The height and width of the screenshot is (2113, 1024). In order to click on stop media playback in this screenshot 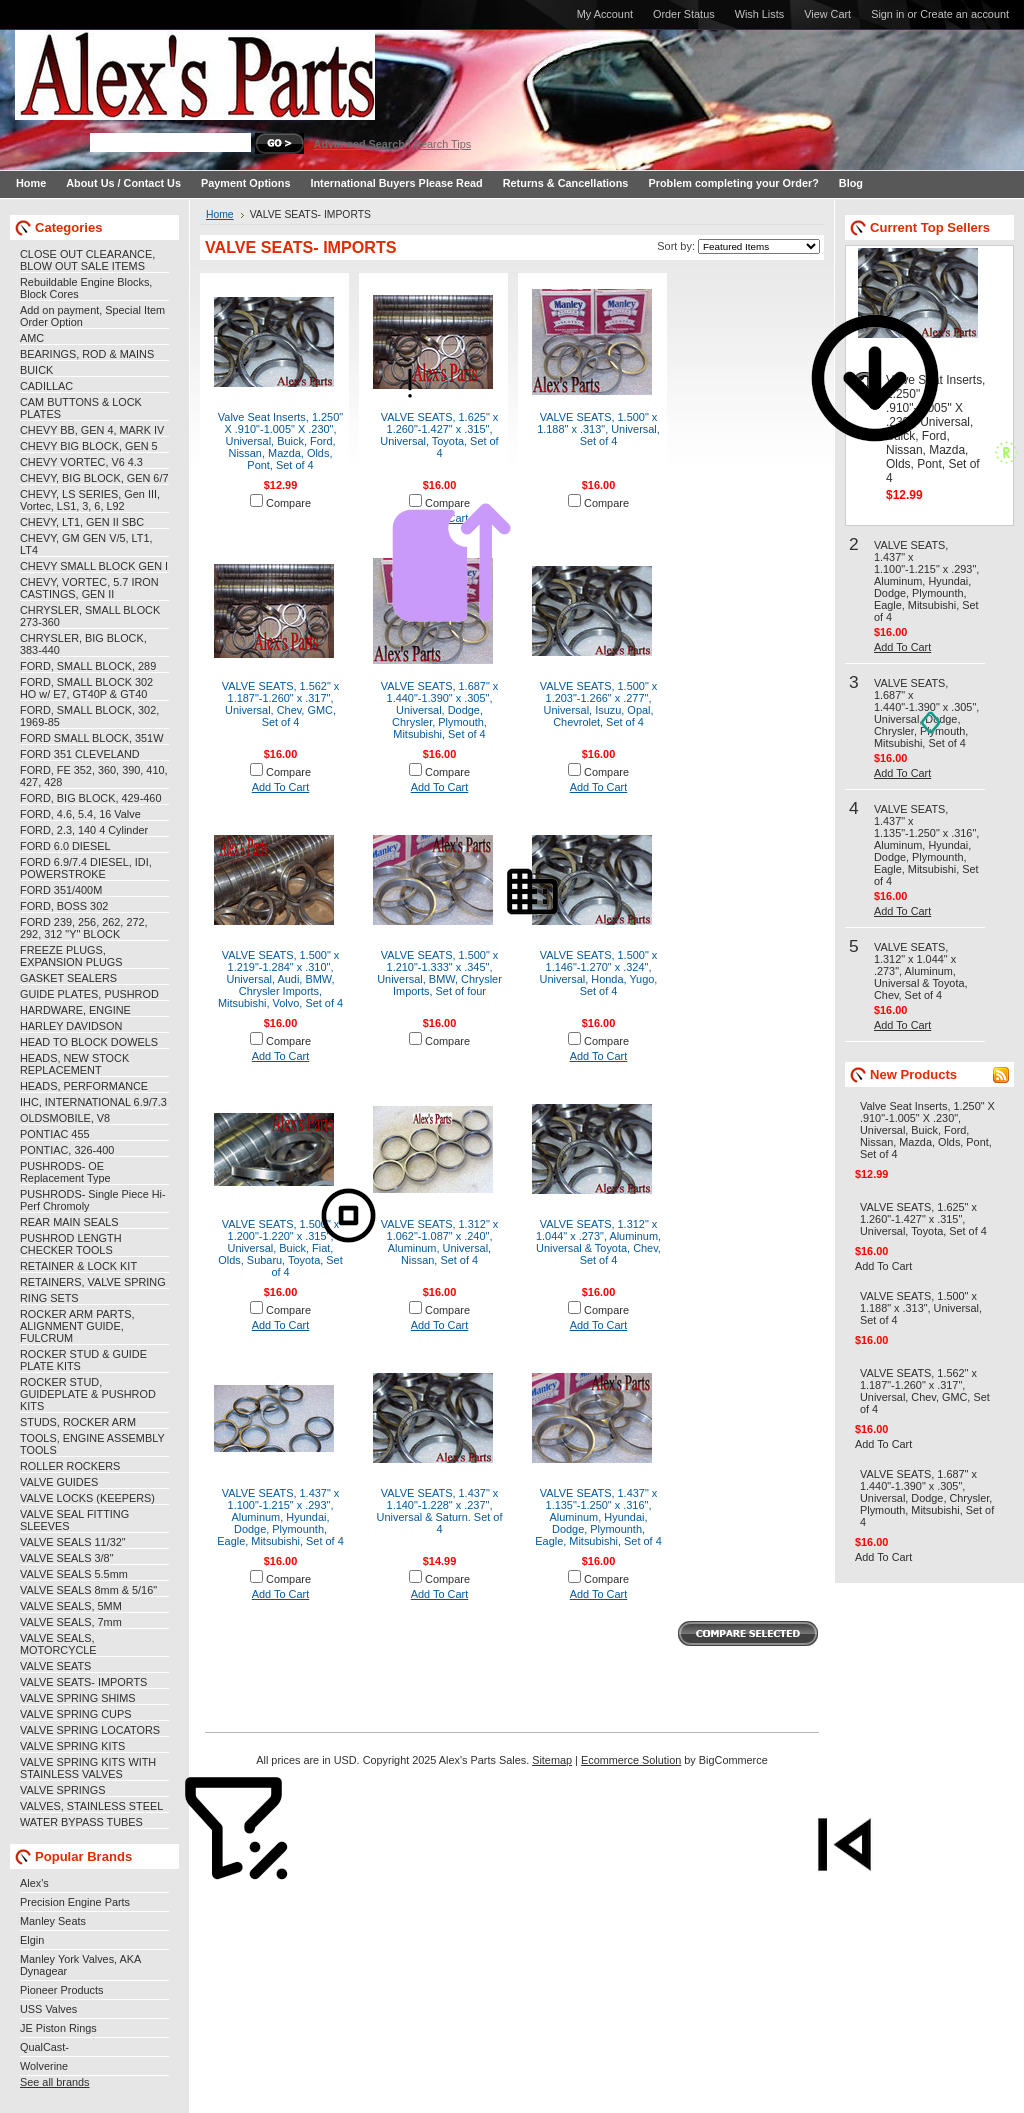, I will do `click(348, 1215)`.